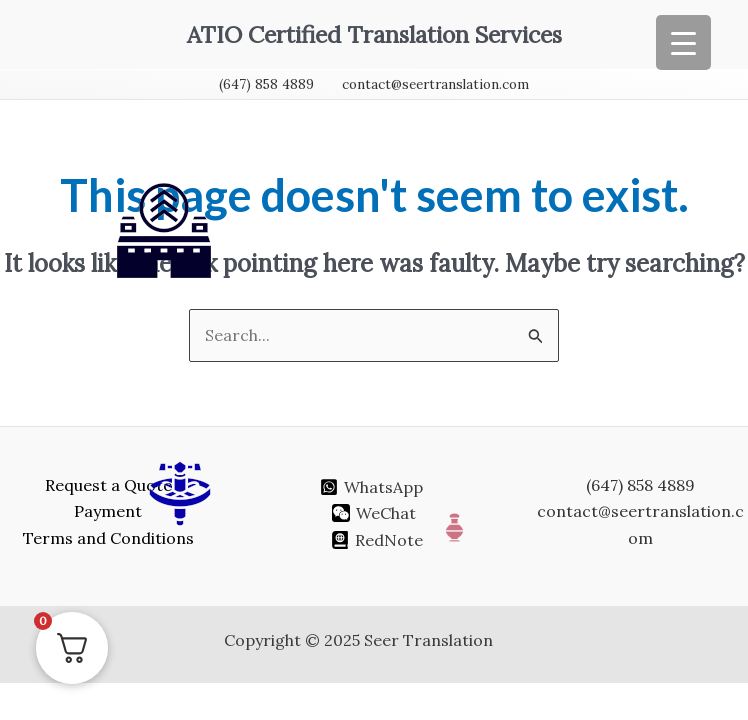 Image resolution: width=748 pixels, height=720 pixels. What do you see at coordinates (164, 231) in the screenshot?
I see `represents a military or defensive structure in a game` at bounding box center [164, 231].